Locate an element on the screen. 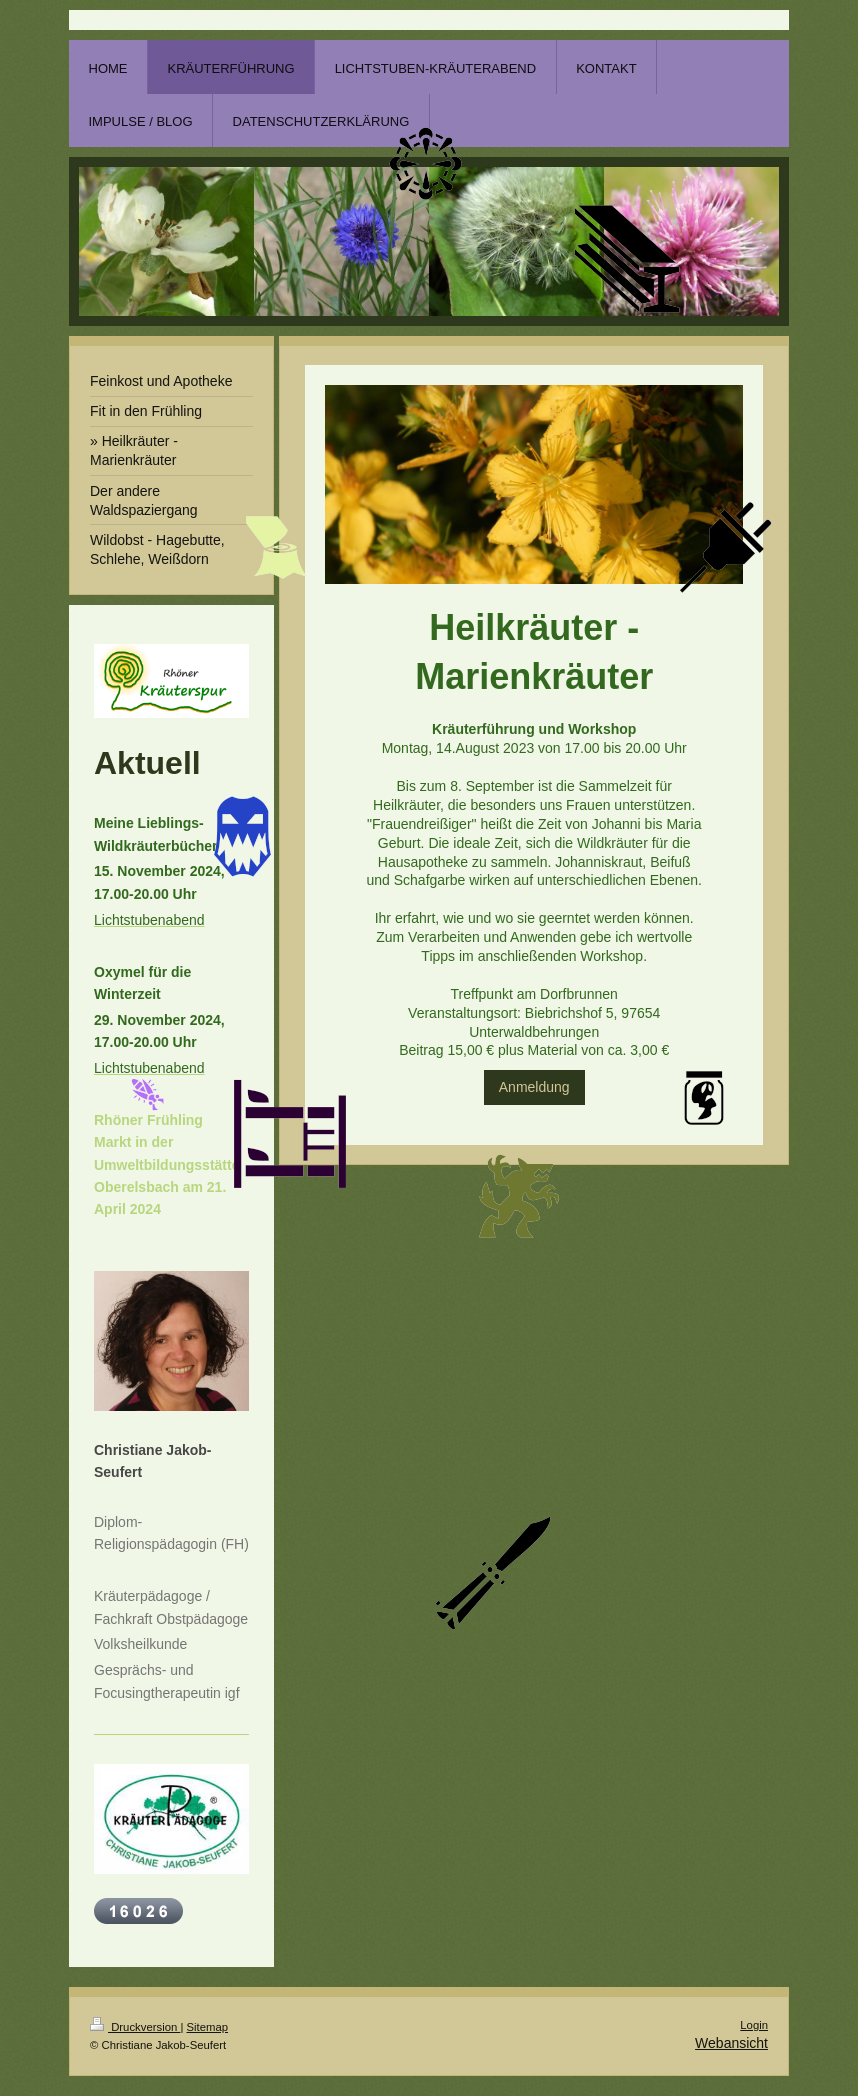  construction or building materials category is located at coordinates (627, 259).